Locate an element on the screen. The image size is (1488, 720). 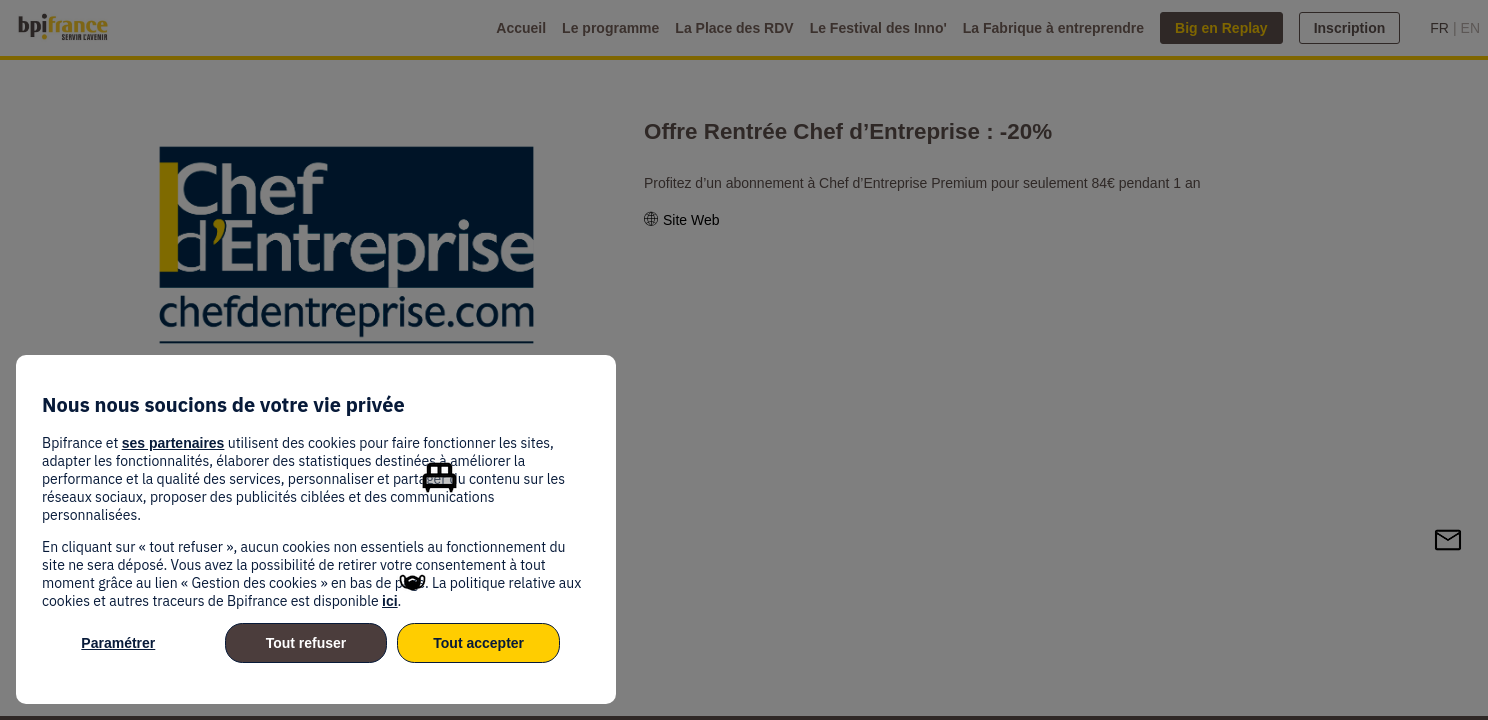
indicates mask required or health safety guidelines is located at coordinates (412, 582).